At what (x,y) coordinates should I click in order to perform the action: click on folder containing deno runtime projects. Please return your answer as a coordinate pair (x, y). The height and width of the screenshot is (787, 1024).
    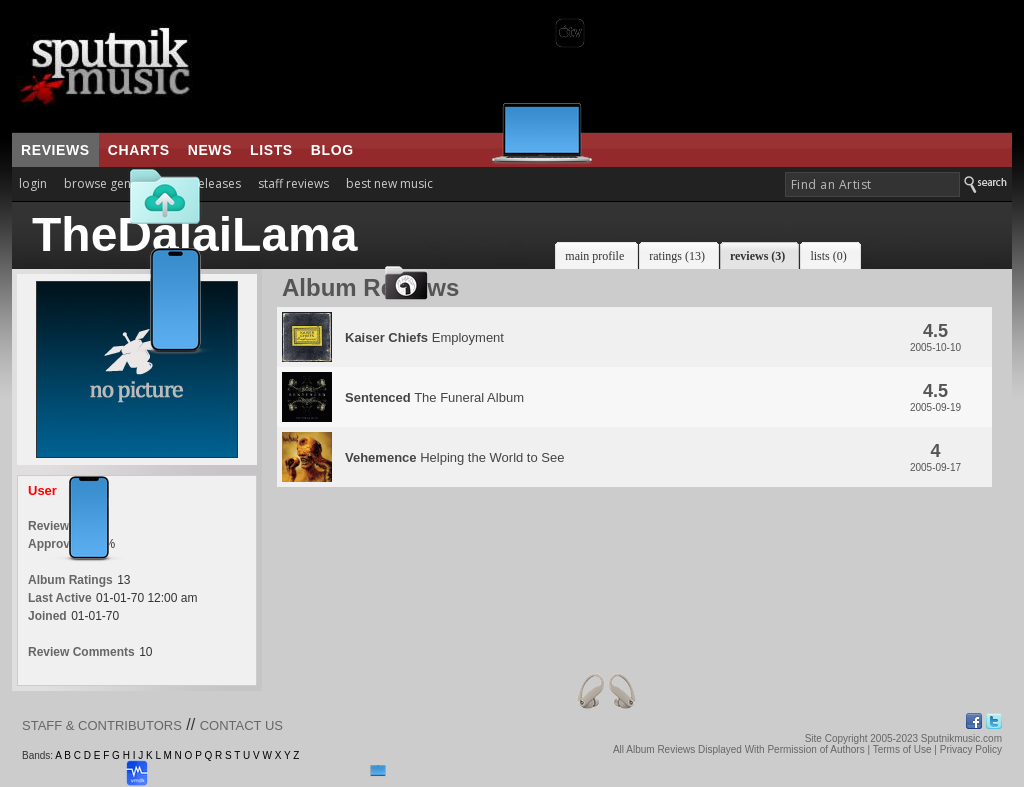
    Looking at the image, I should click on (406, 284).